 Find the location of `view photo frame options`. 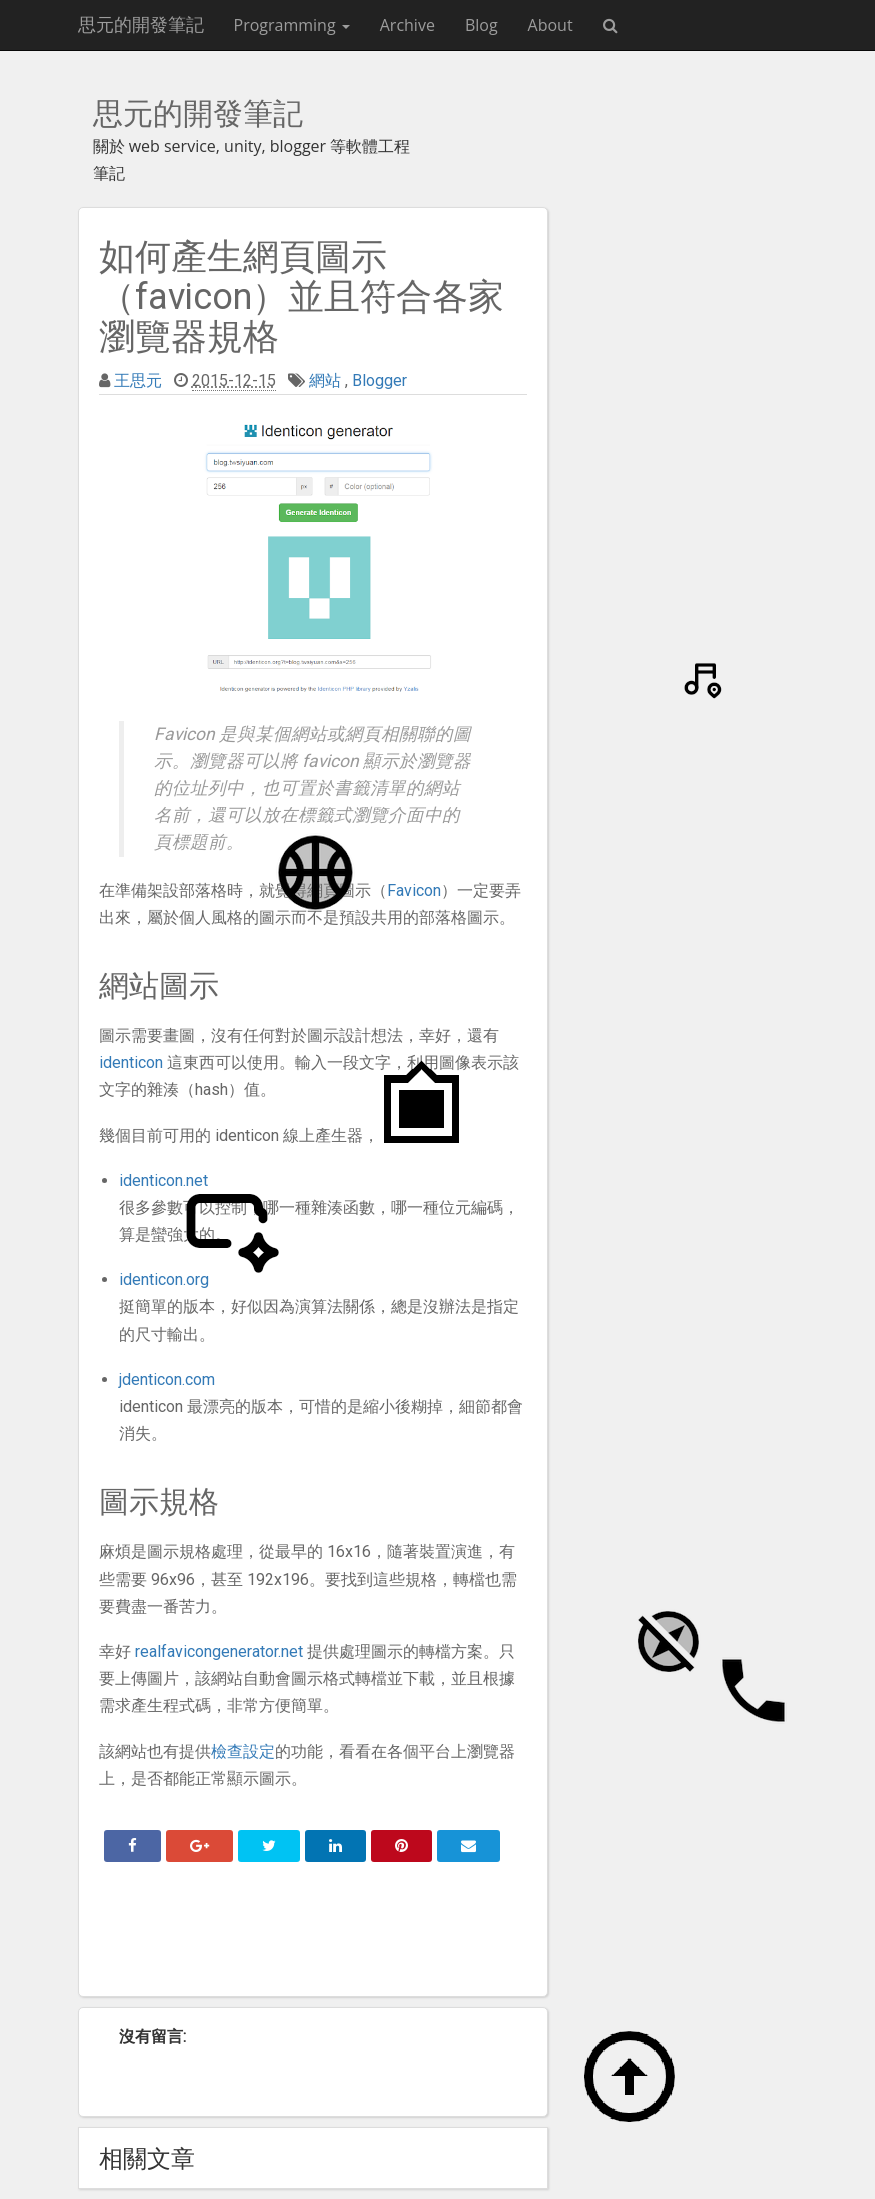

view photo frame options is located at coordinates (421, 1105).